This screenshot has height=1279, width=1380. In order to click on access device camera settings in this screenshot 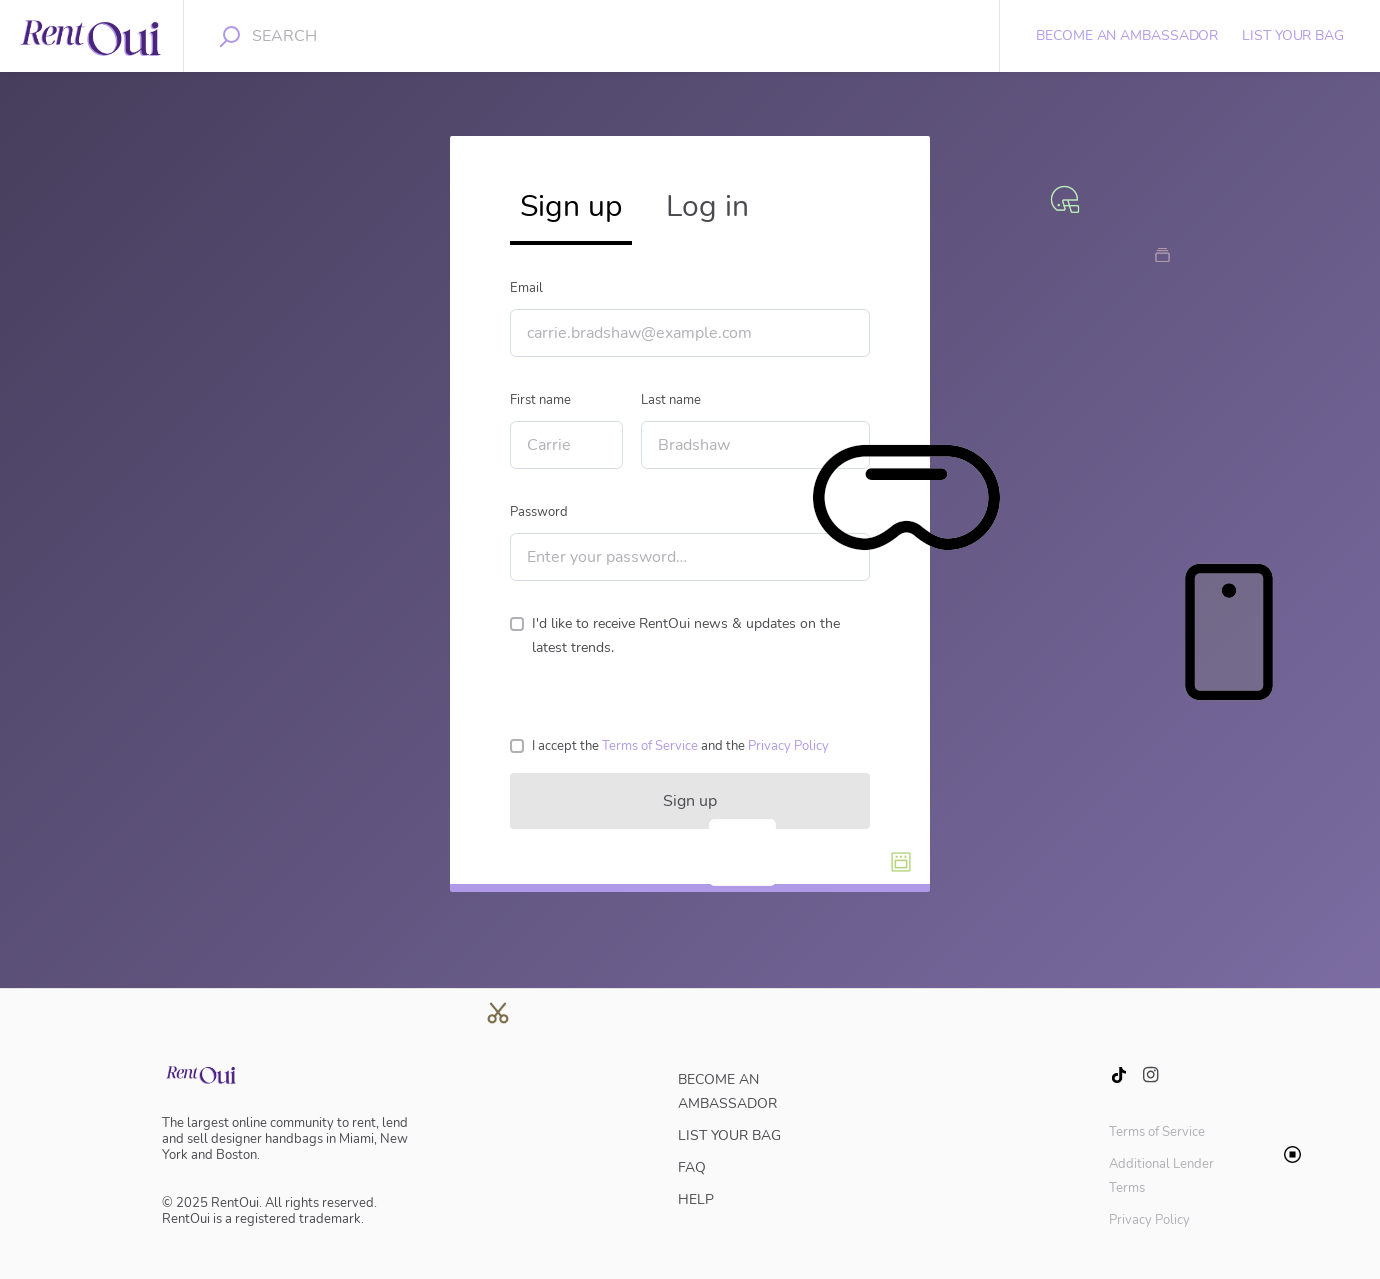, I will do `click(1229, 632)`.